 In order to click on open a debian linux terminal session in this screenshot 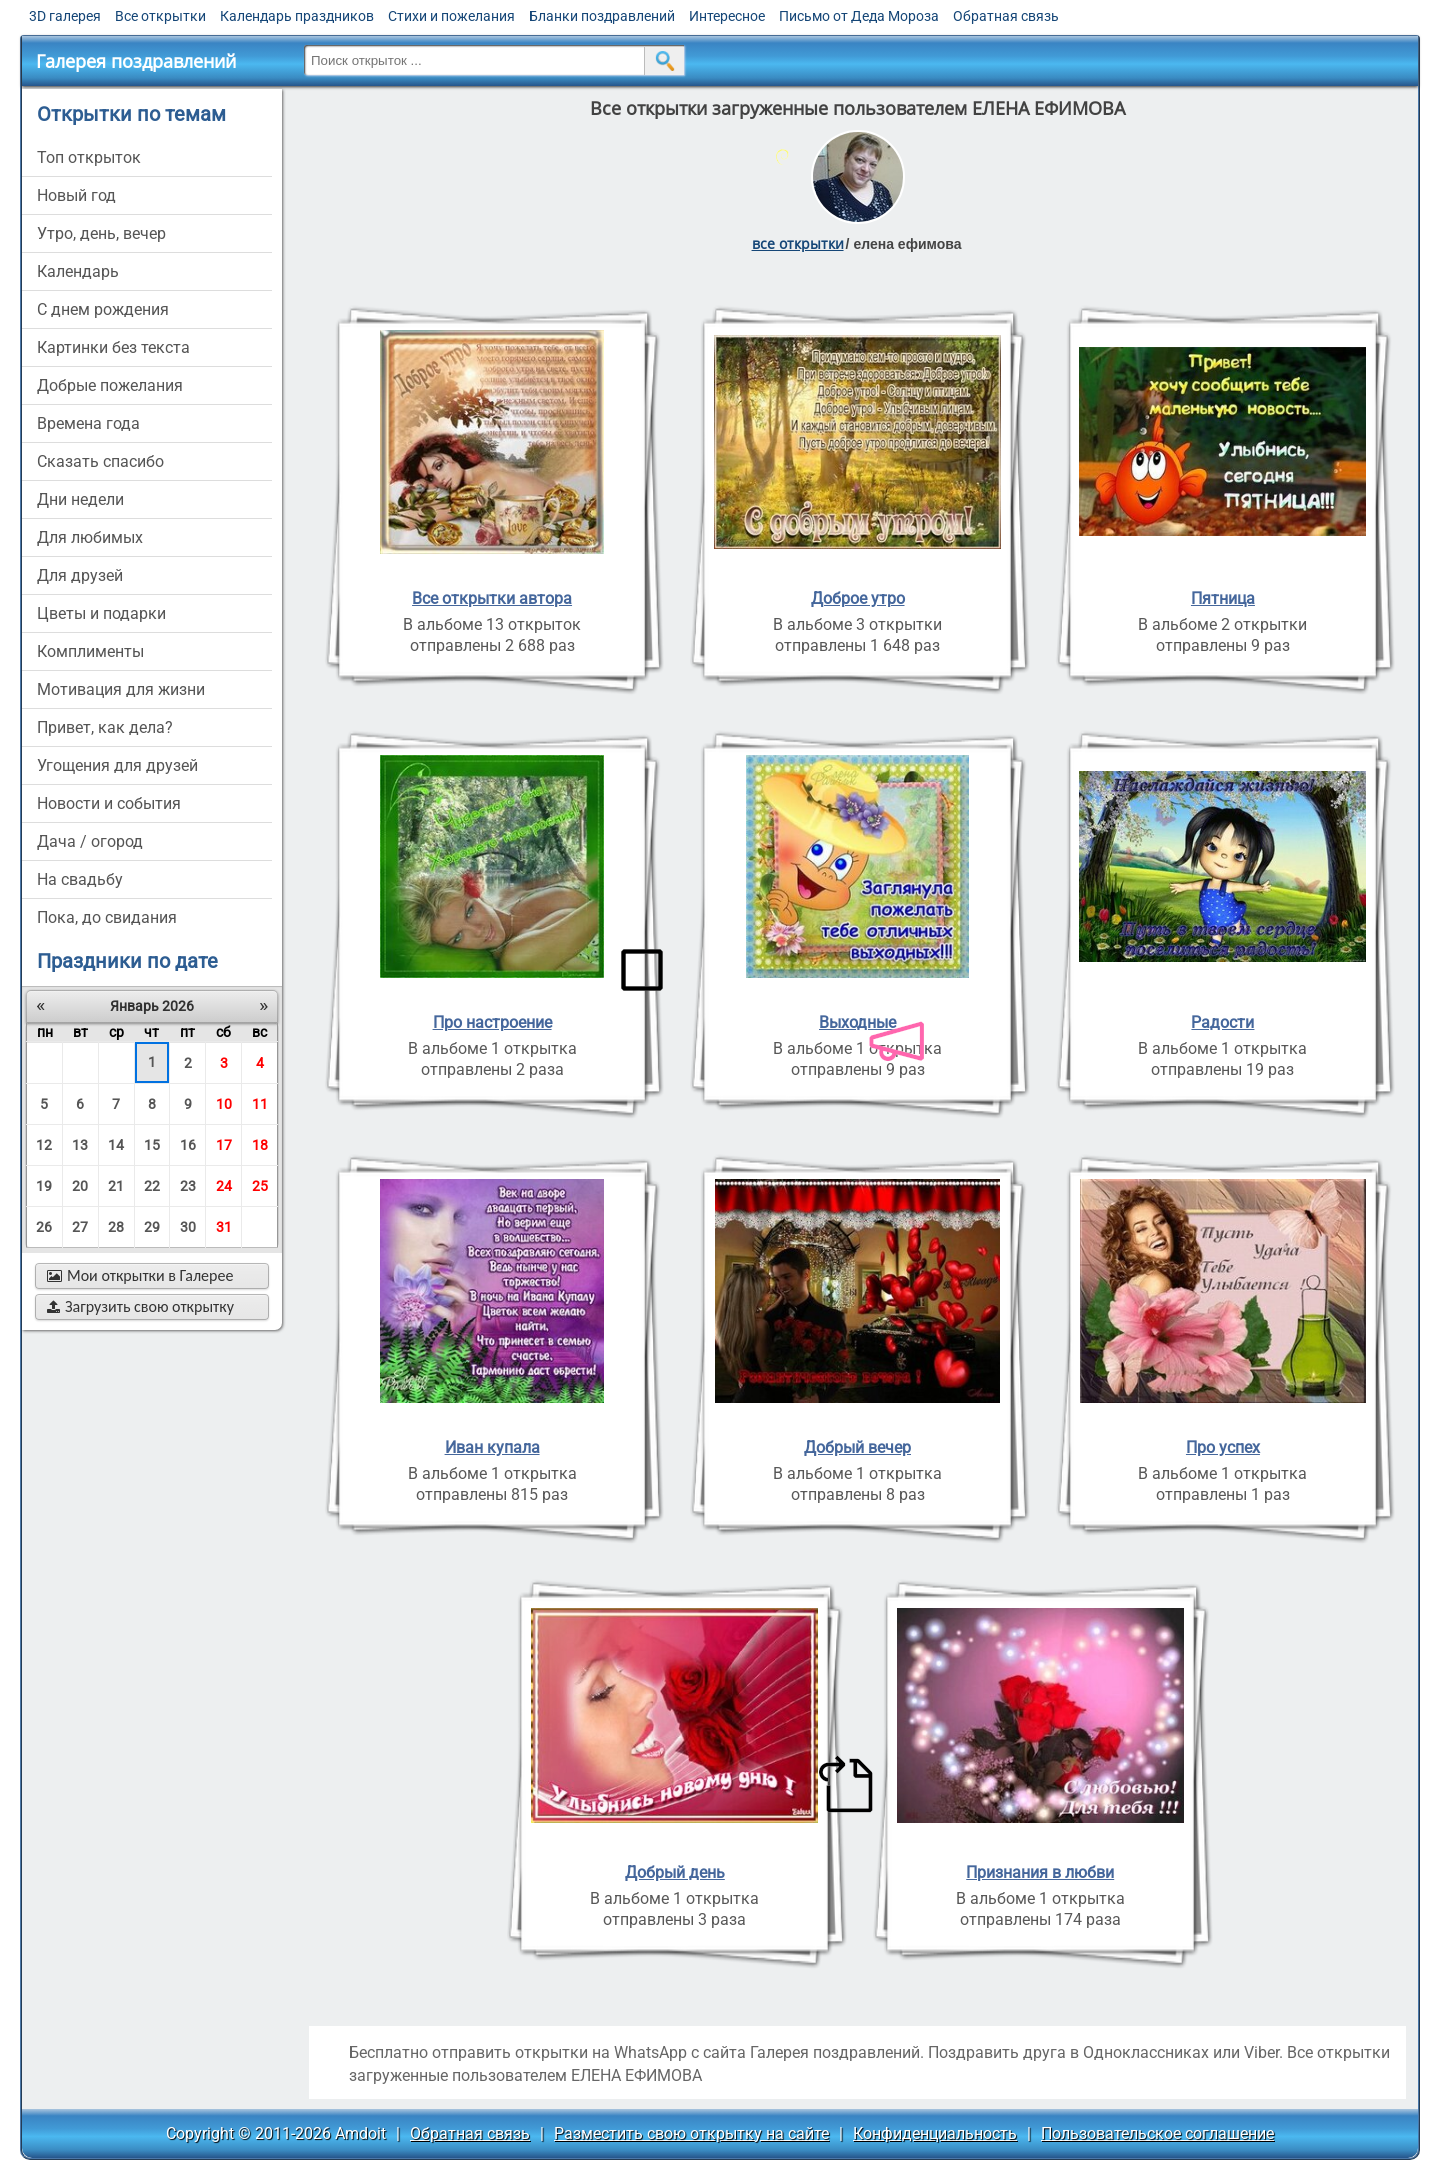, I will do `click(784, 157)`.